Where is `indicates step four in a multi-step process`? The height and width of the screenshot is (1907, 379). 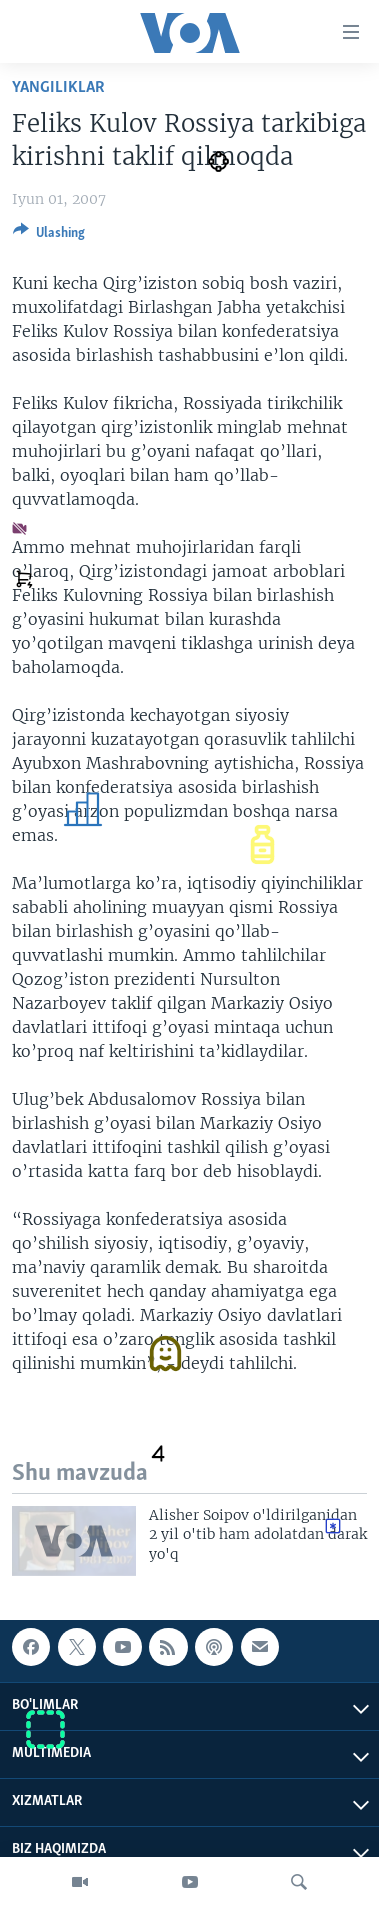 indicates step four in a multi-step process is located at coordinates (158, 1453).